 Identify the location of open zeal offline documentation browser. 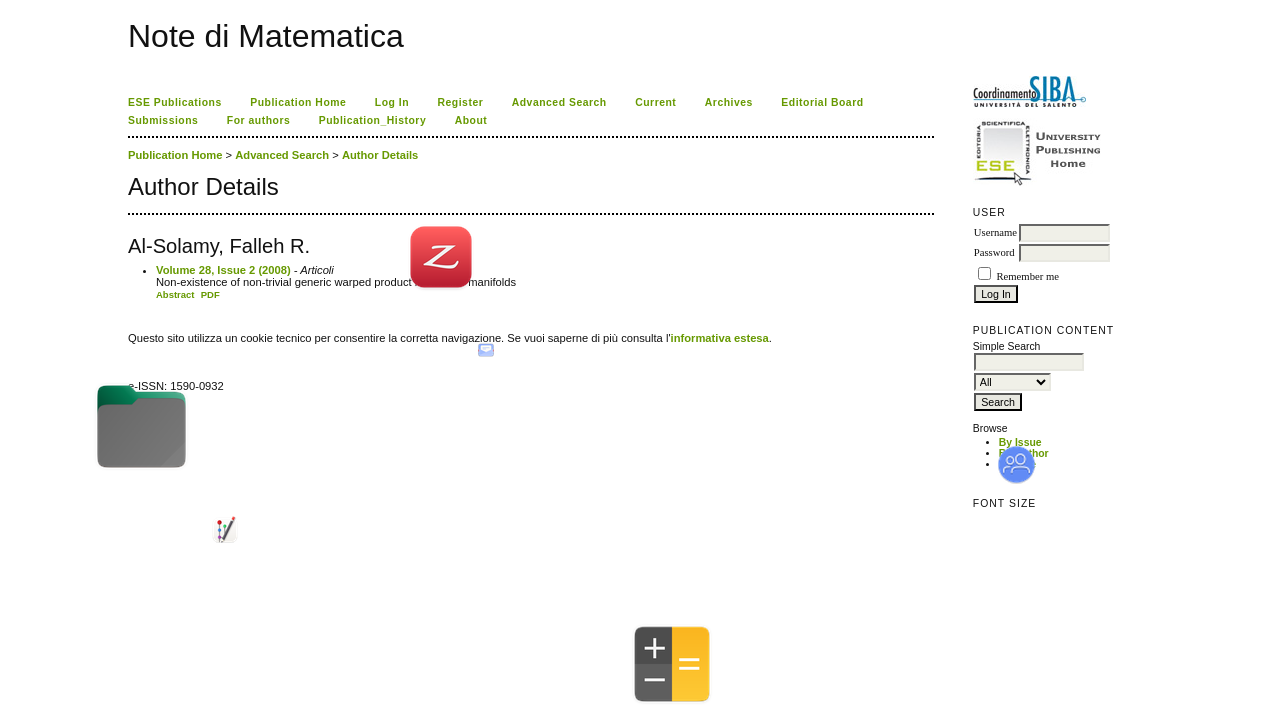
(441, 257).